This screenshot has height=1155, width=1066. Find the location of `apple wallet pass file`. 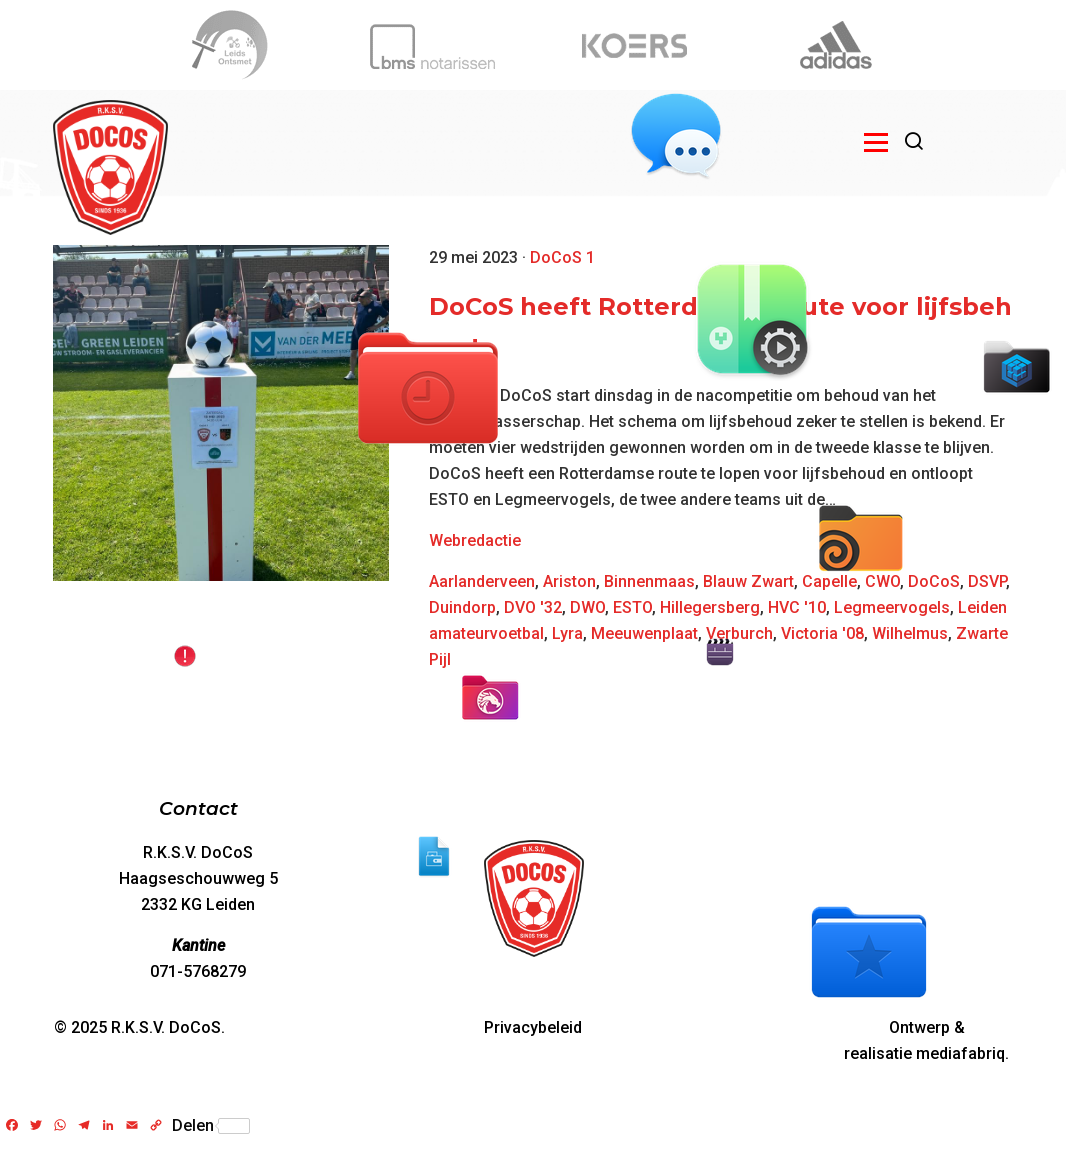

apple wallet pass file is located at coordinates (434, 857).